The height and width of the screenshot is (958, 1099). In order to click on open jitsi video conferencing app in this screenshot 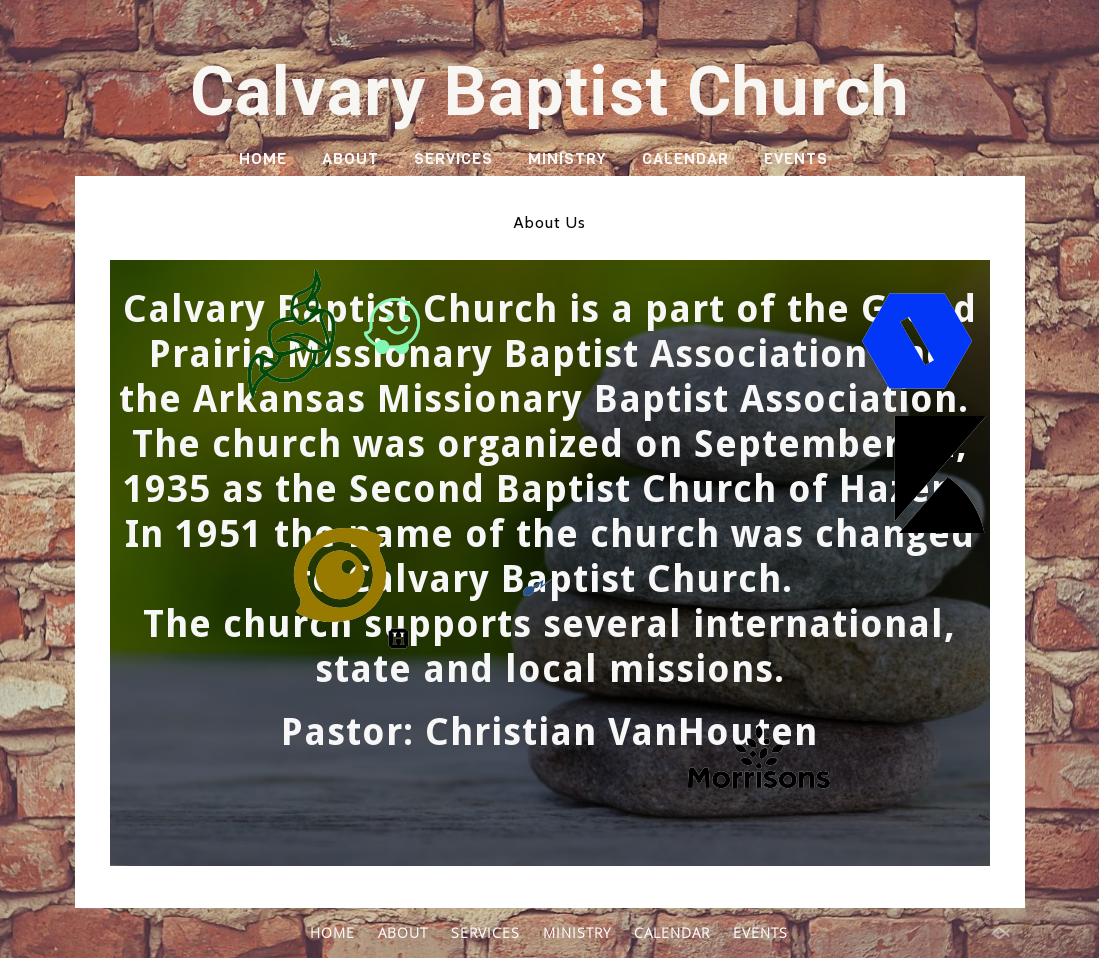, I will do `click(291, 334)`.